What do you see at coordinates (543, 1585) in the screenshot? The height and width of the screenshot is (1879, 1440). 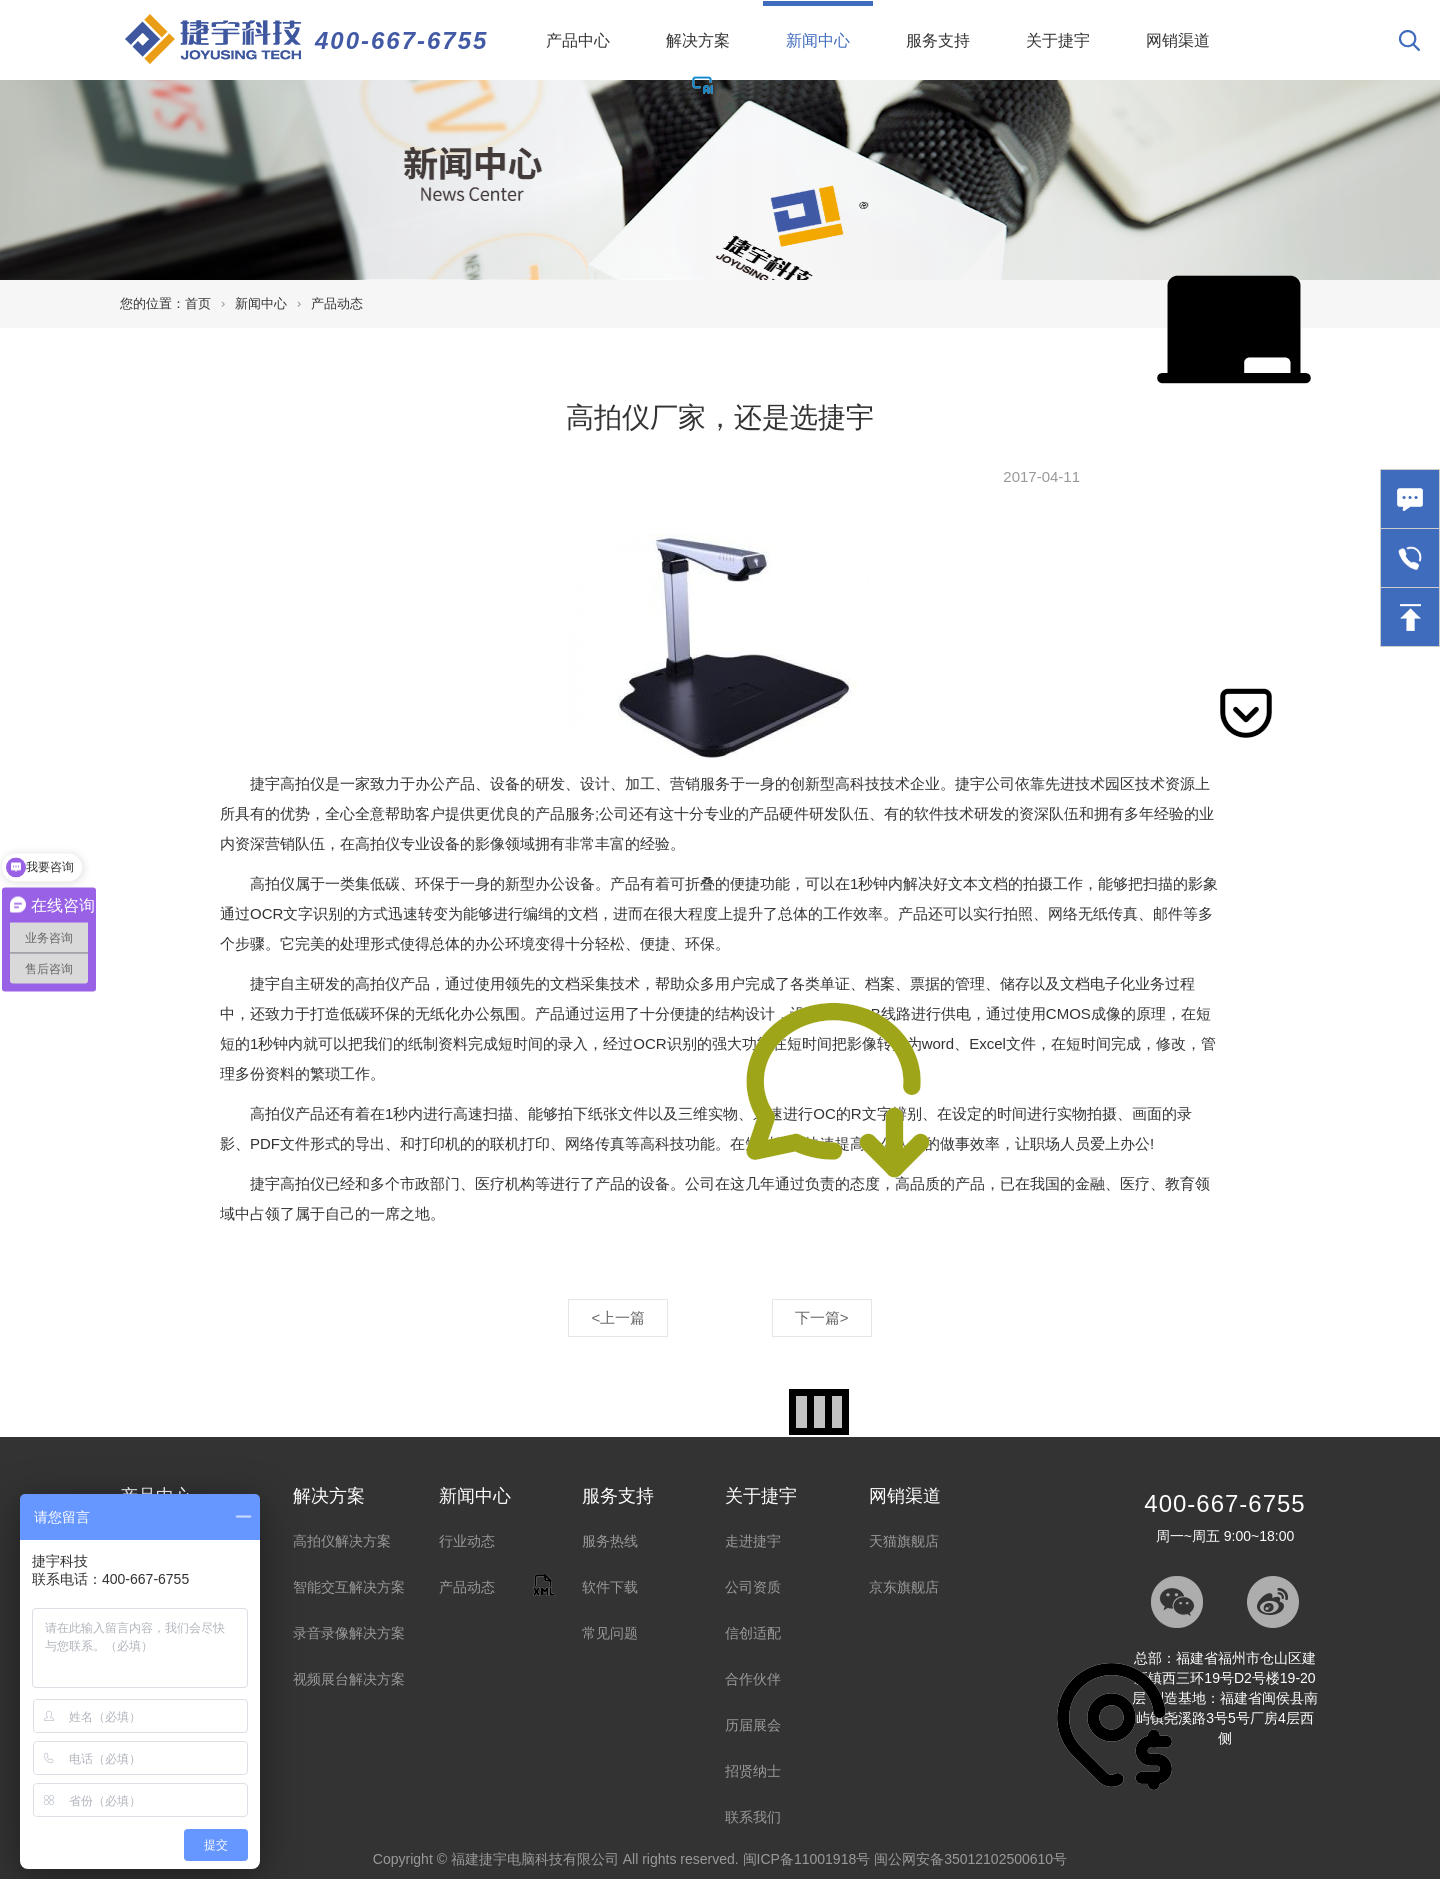 I see `indicates an xml file type` at bounding box center [543, 1585].